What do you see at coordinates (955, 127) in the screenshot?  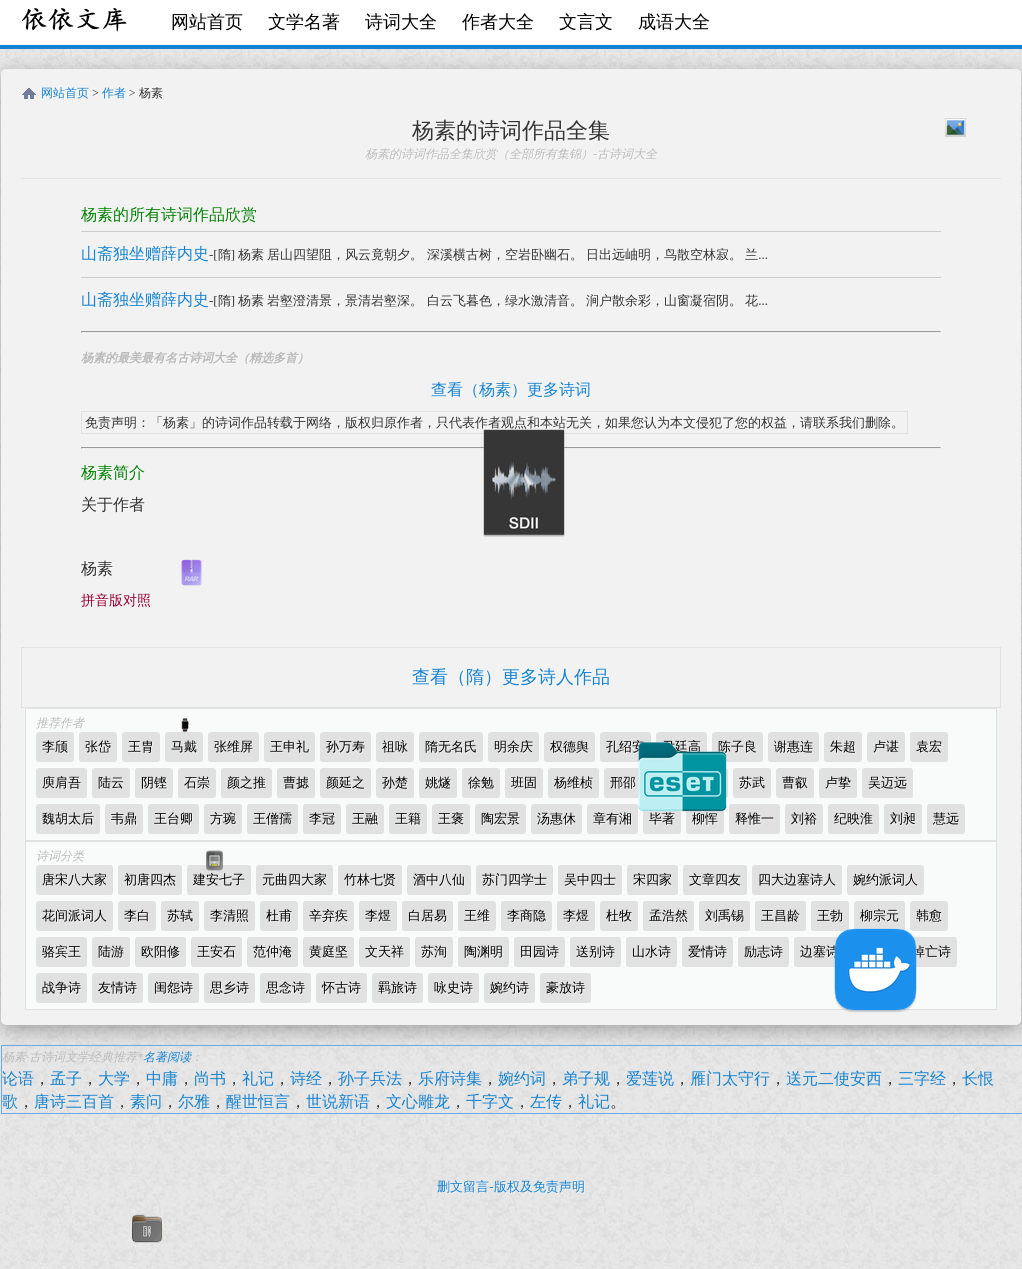 I see `access your photo library` at bounding box center [955, 127].